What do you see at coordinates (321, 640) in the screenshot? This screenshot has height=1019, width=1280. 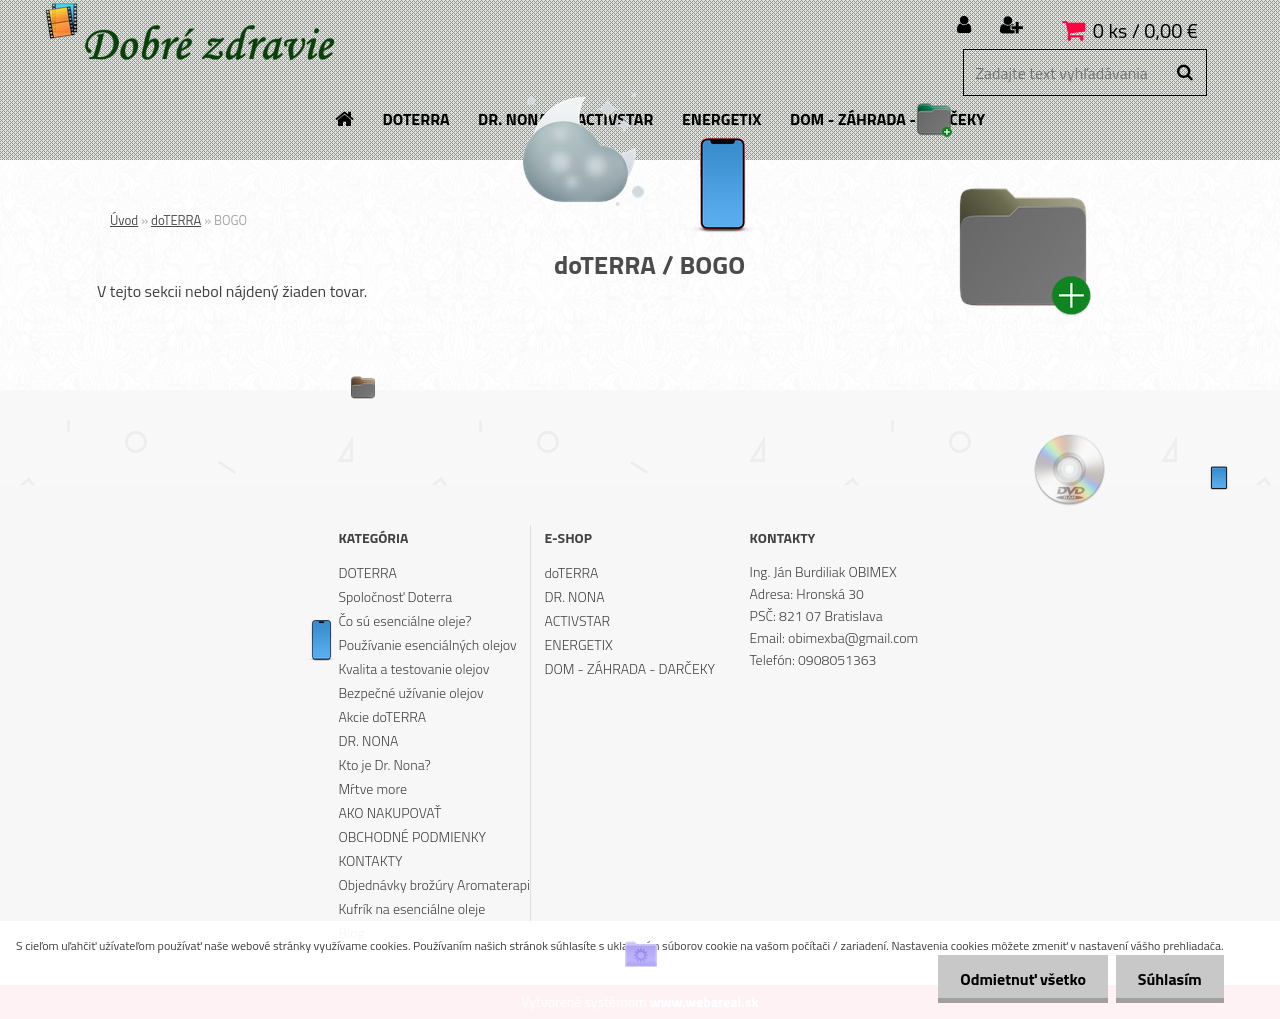 I see `indicates a connected iPhone device` at bounding box center [321, 640].